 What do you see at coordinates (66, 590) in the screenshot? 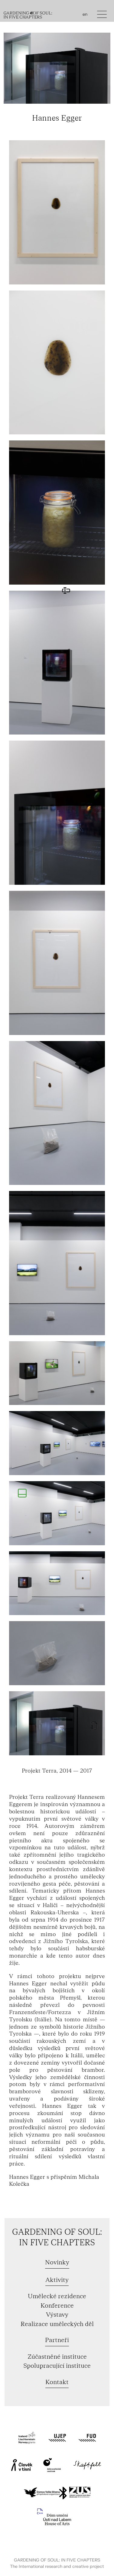
I see `tap to enter text in this field` at bounding box center [66, 590].